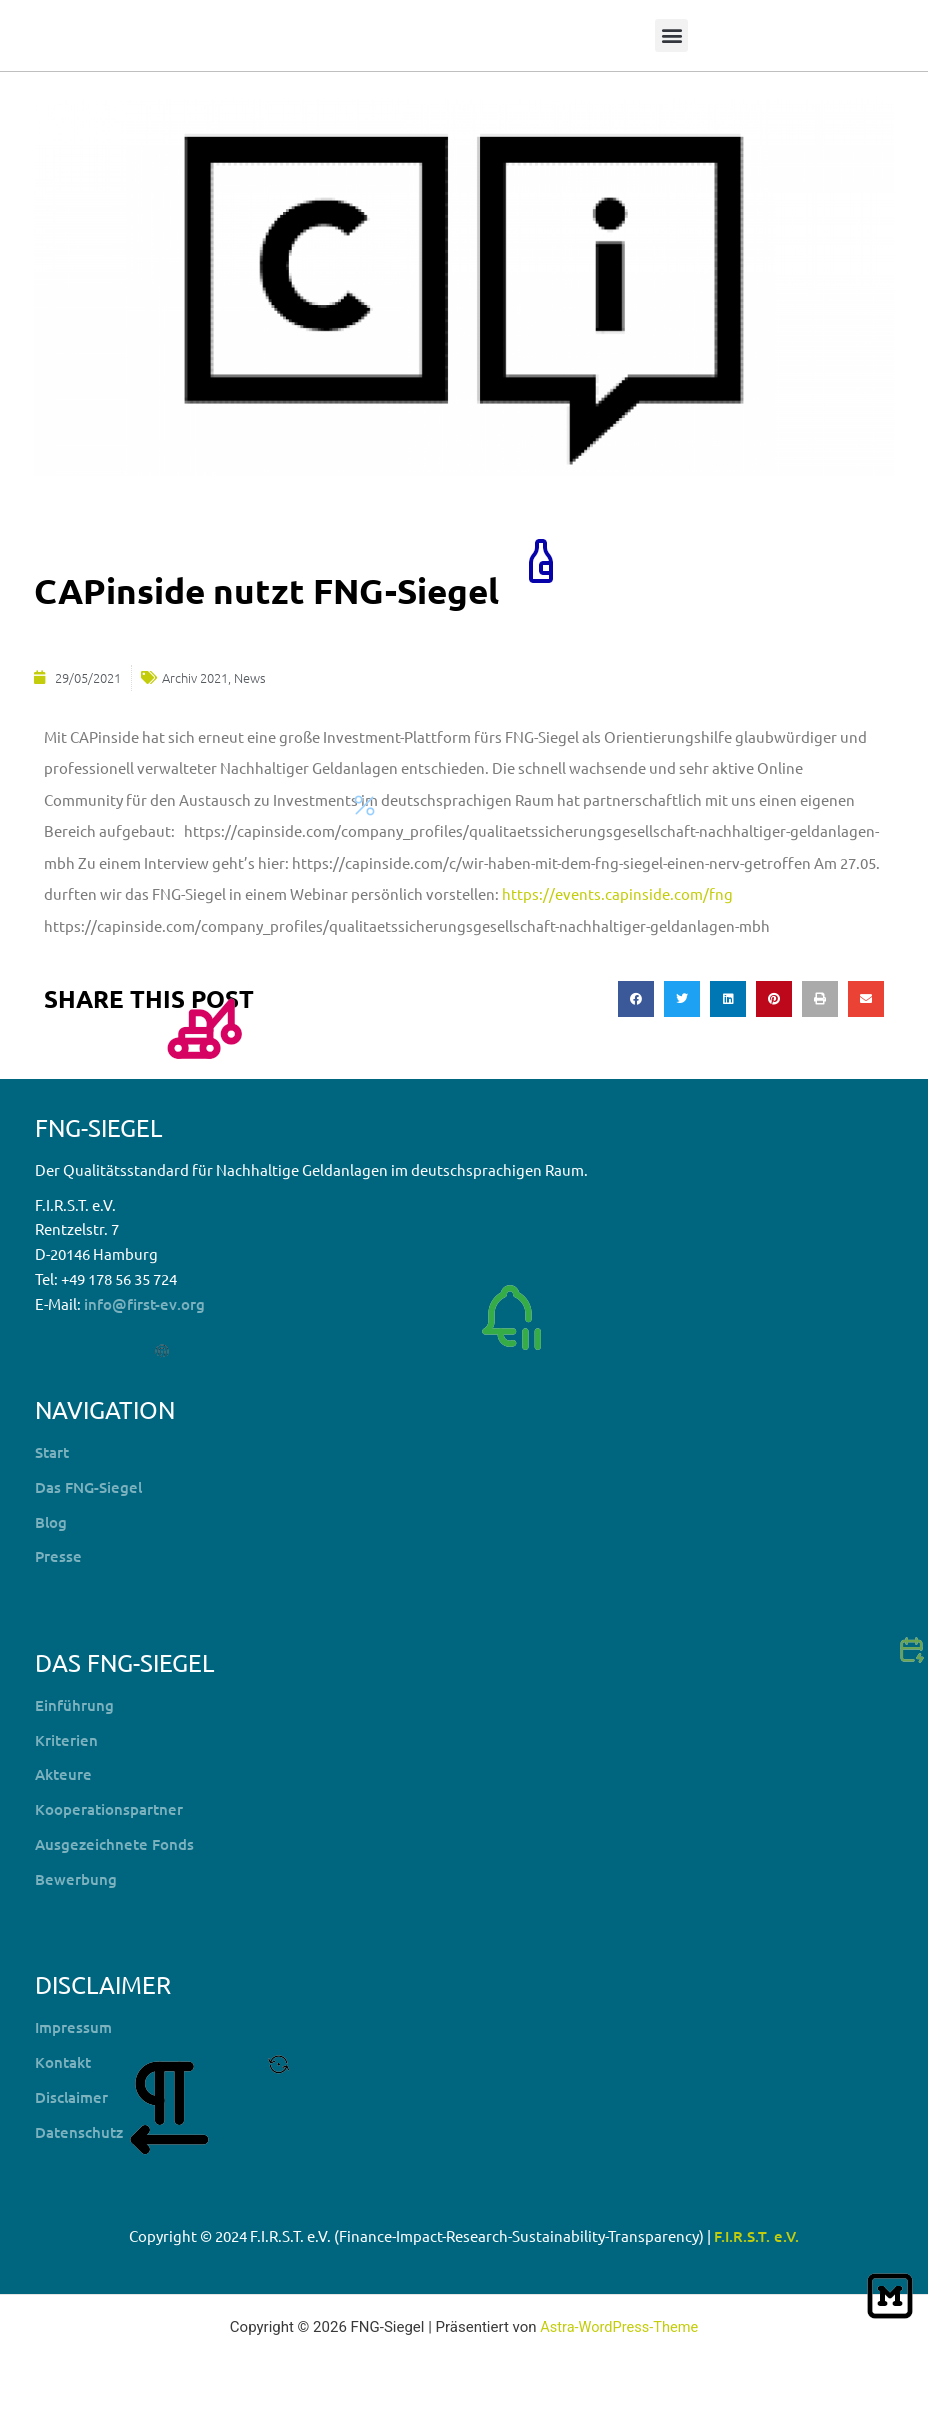 This screenshot has height=2414, width=928. What do you see at coordinates (206, 1030) in the screenshot?
I see `demolition or destruction tool` at bounding box center [206, 1030].